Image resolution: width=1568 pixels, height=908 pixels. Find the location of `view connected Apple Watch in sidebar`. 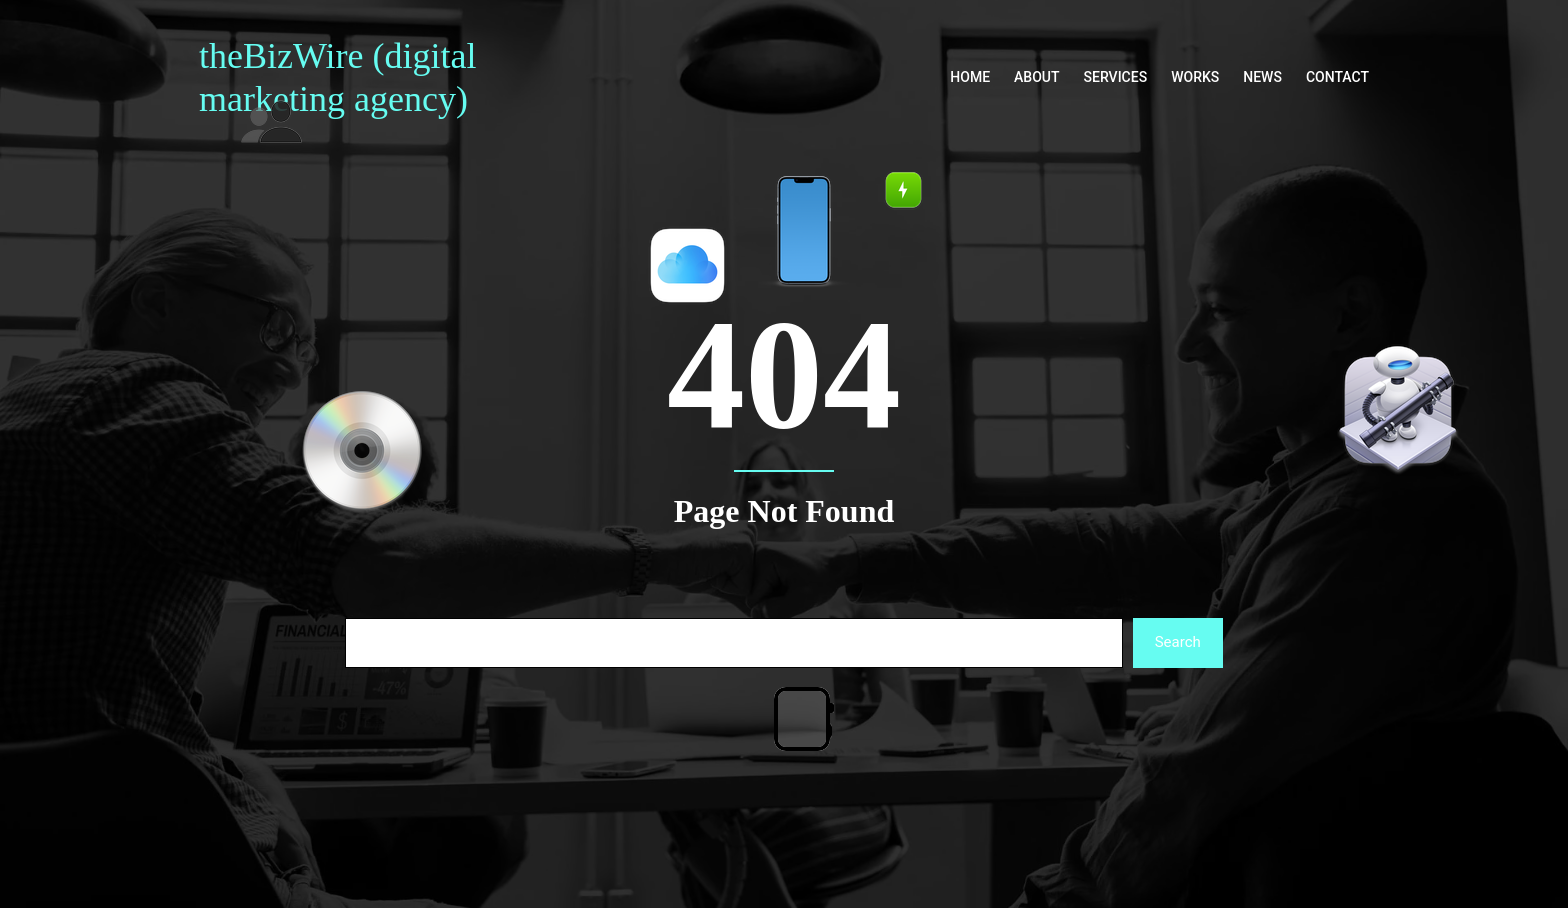

view connected Apple Watch in sidebar is located at coordinates (803, 719).